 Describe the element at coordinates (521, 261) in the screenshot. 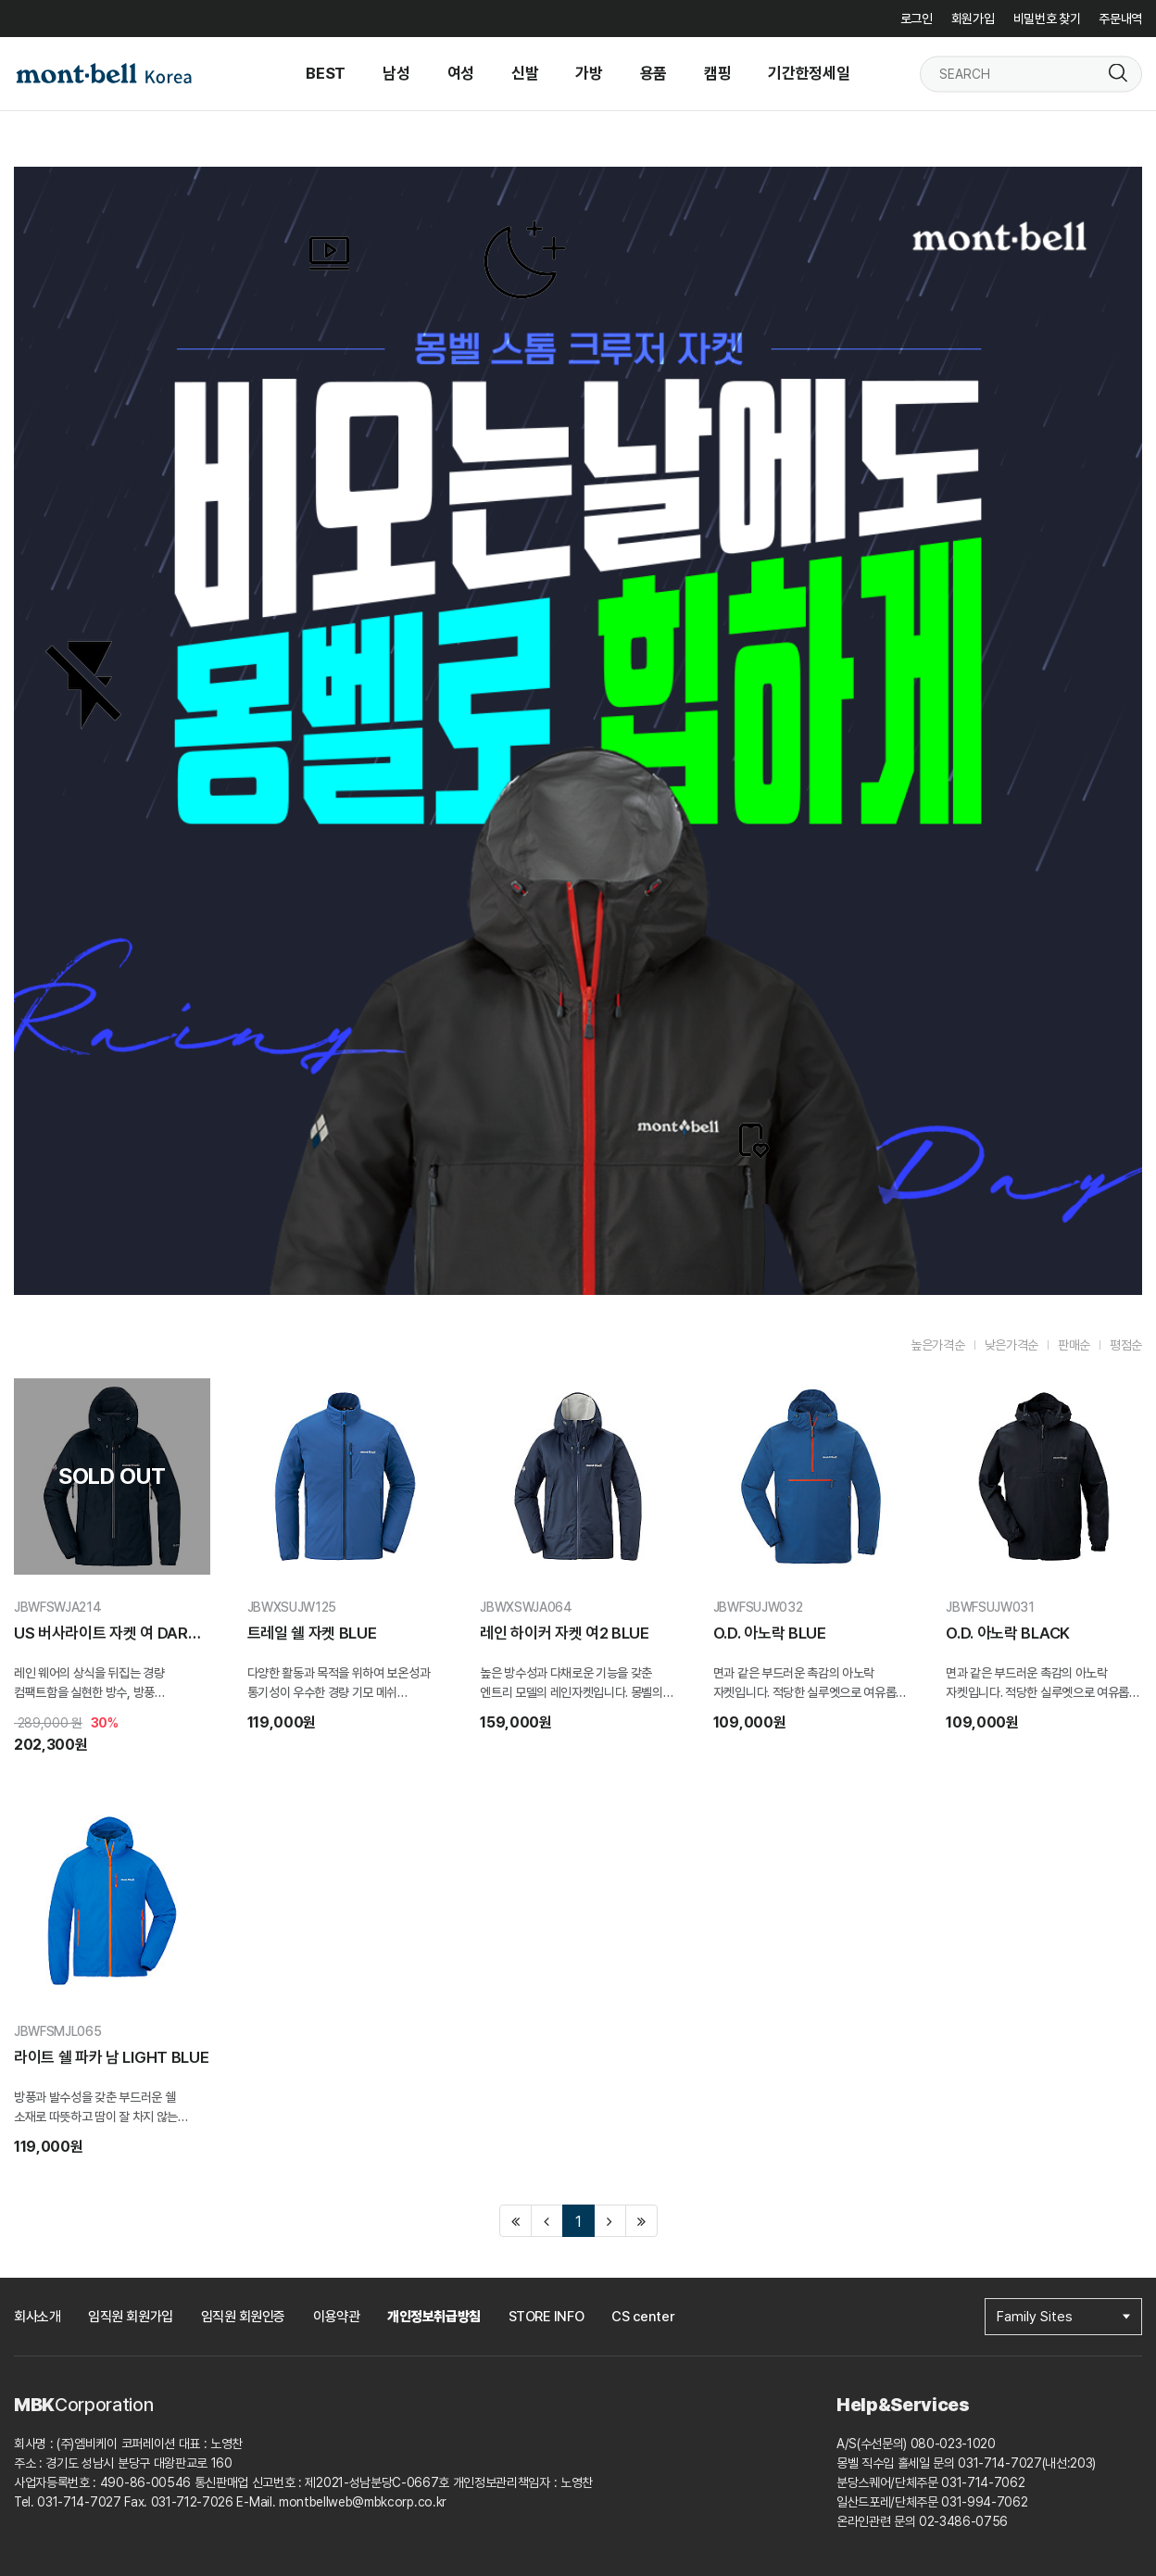

I see `enable dark mode or night theme` at that location.